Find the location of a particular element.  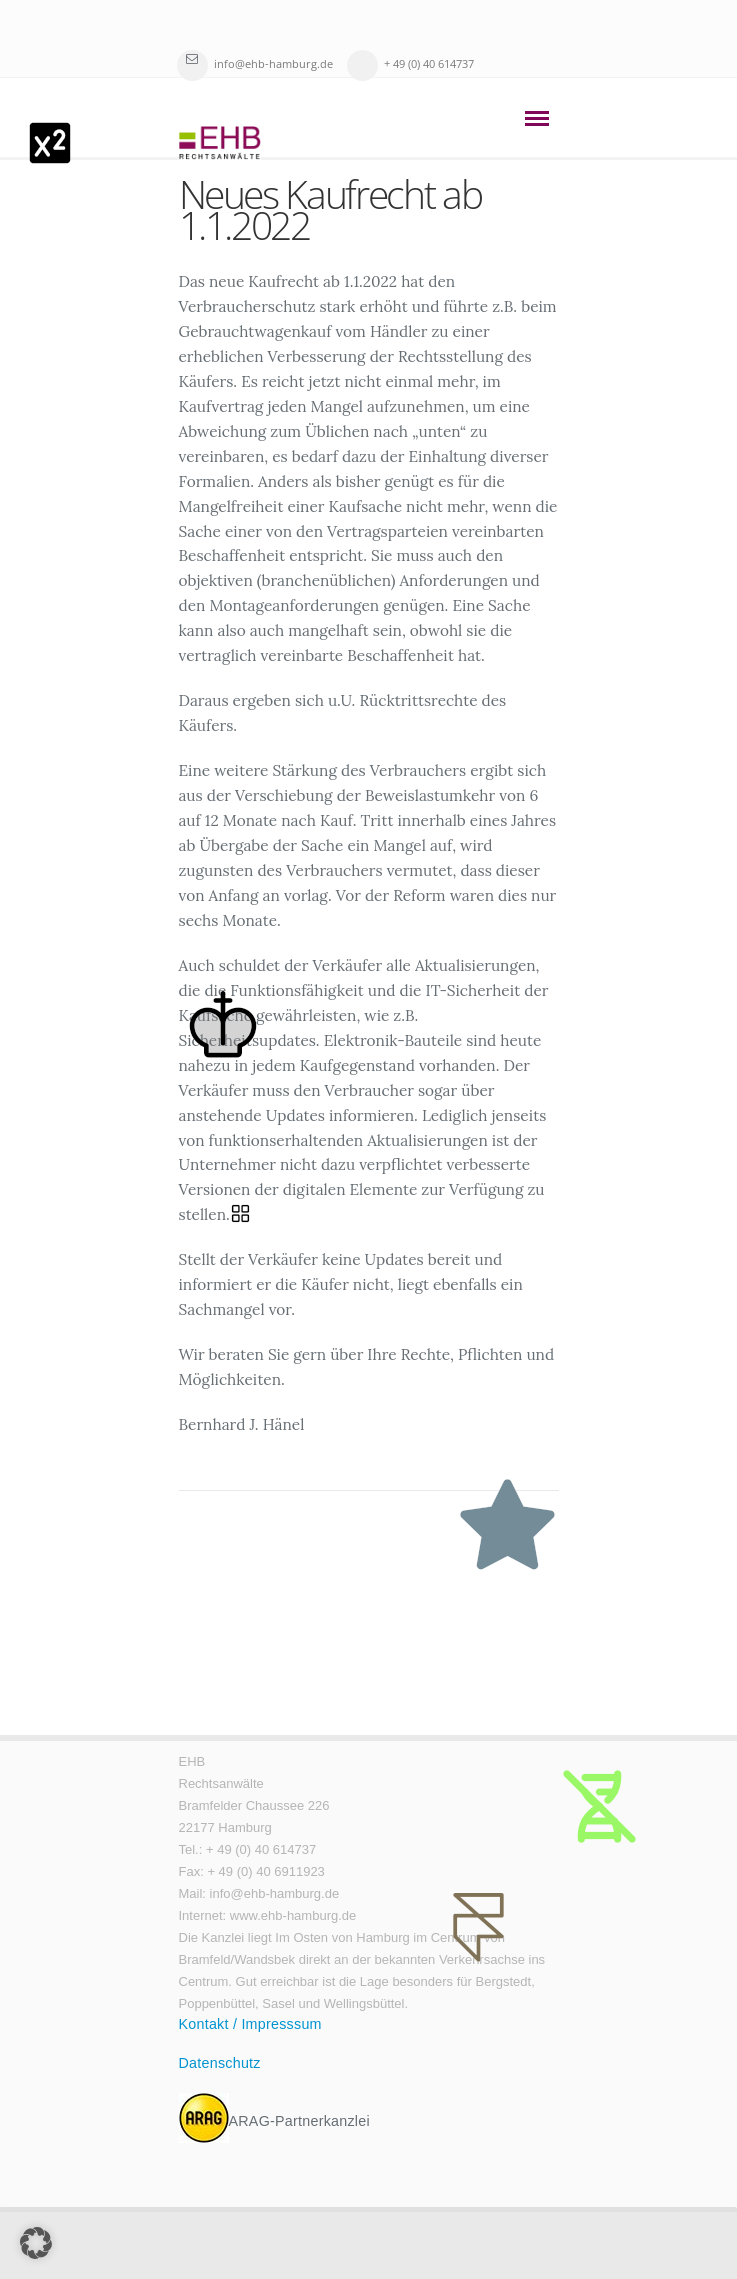

open framer app is located at coordinates (478, 1923).